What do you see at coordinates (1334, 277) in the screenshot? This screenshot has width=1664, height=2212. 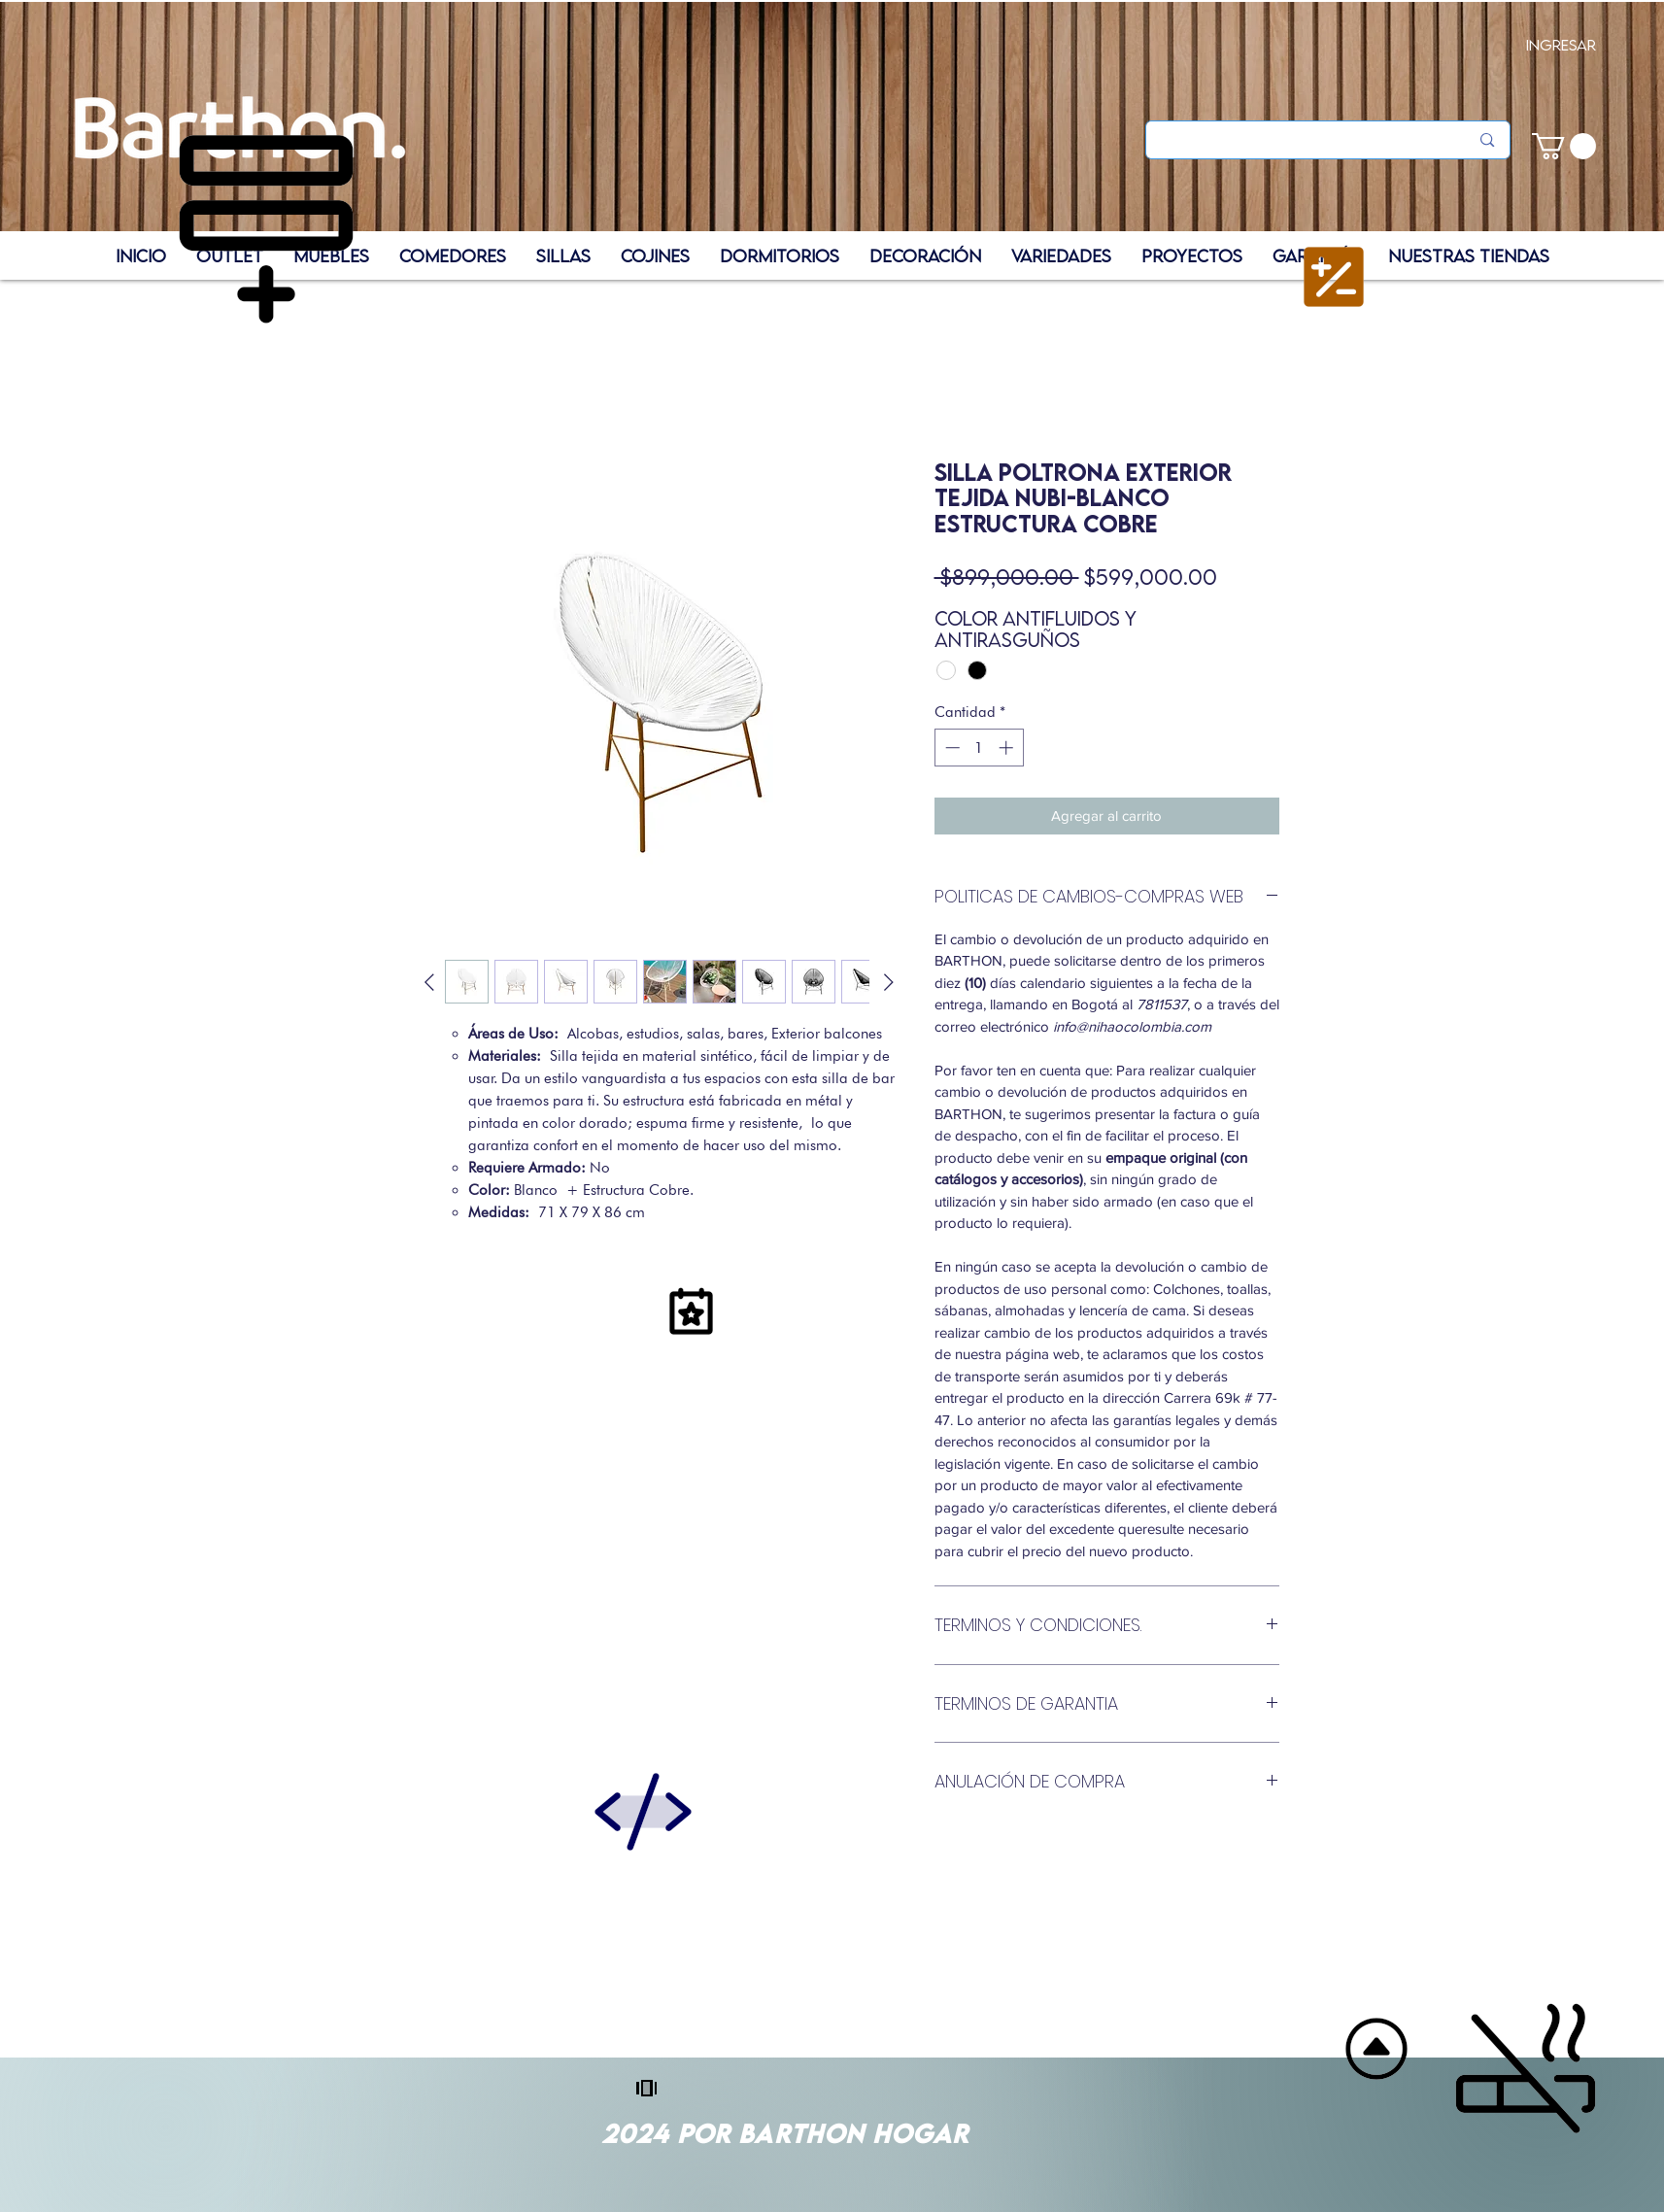 I see `toggle between adding and subtracting values` at bounding box center [1334, 277].